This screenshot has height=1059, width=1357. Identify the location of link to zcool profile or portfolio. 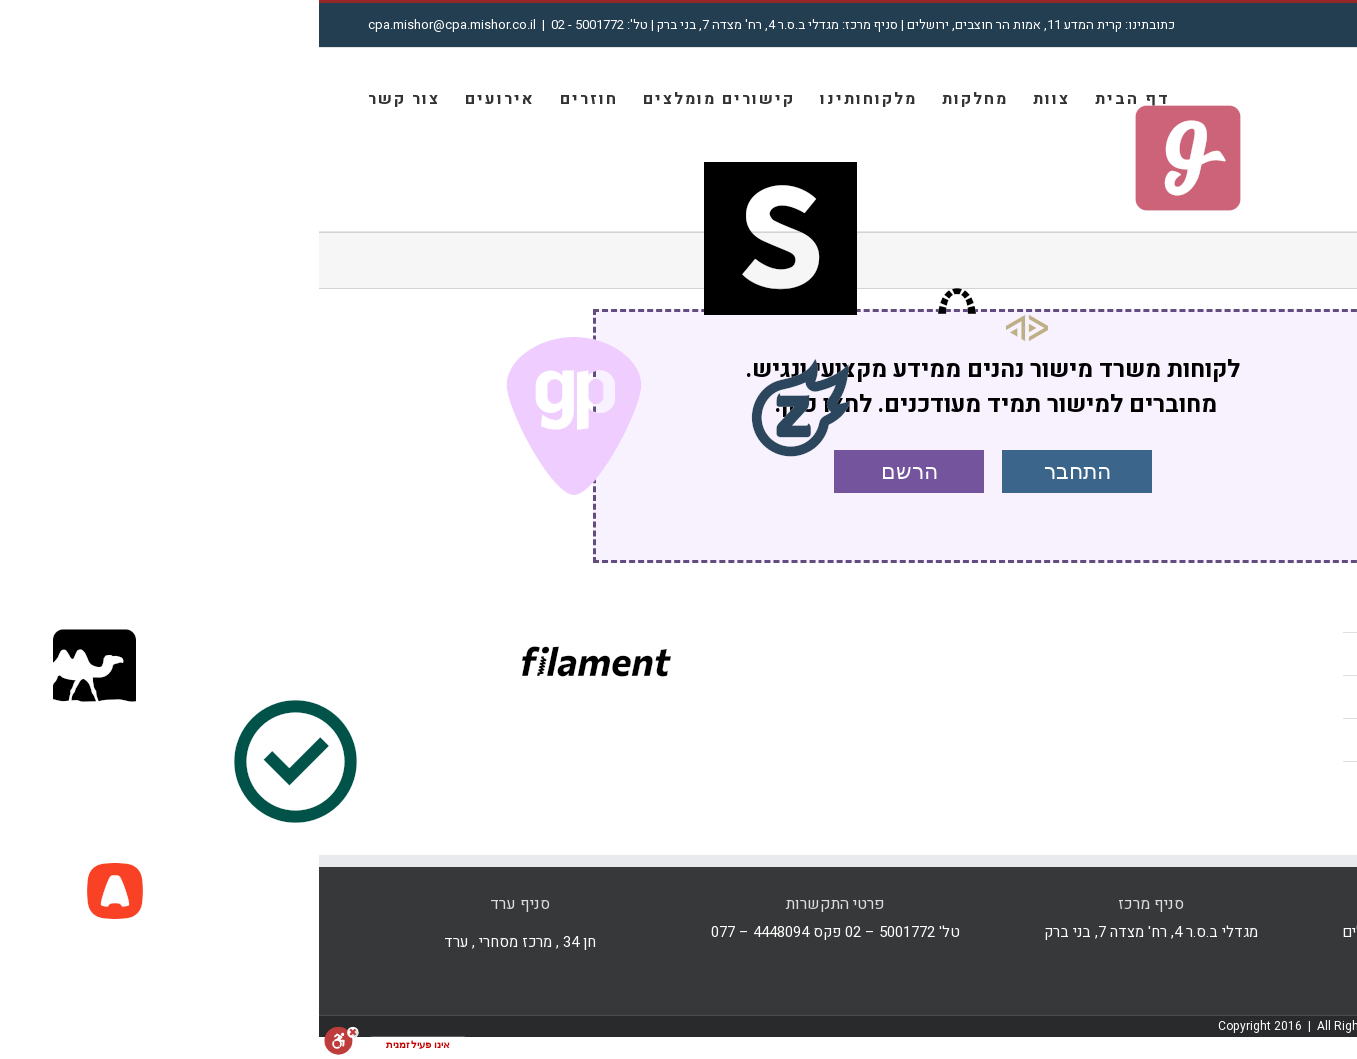
(801, 408).